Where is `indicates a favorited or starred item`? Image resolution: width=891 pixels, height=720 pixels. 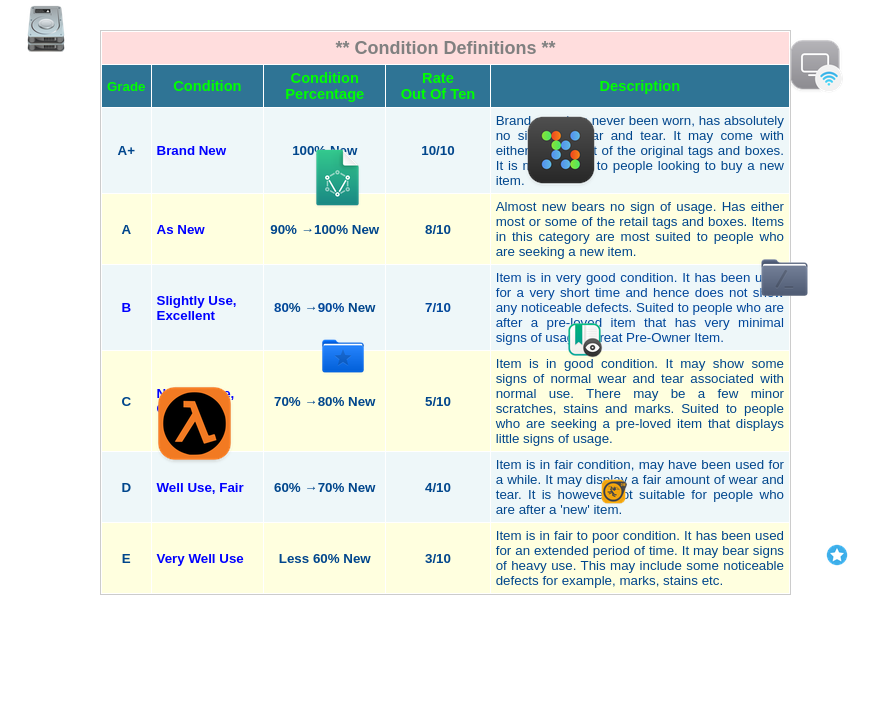
indicates a favorited or starred item is located at coordinates (837, 555).